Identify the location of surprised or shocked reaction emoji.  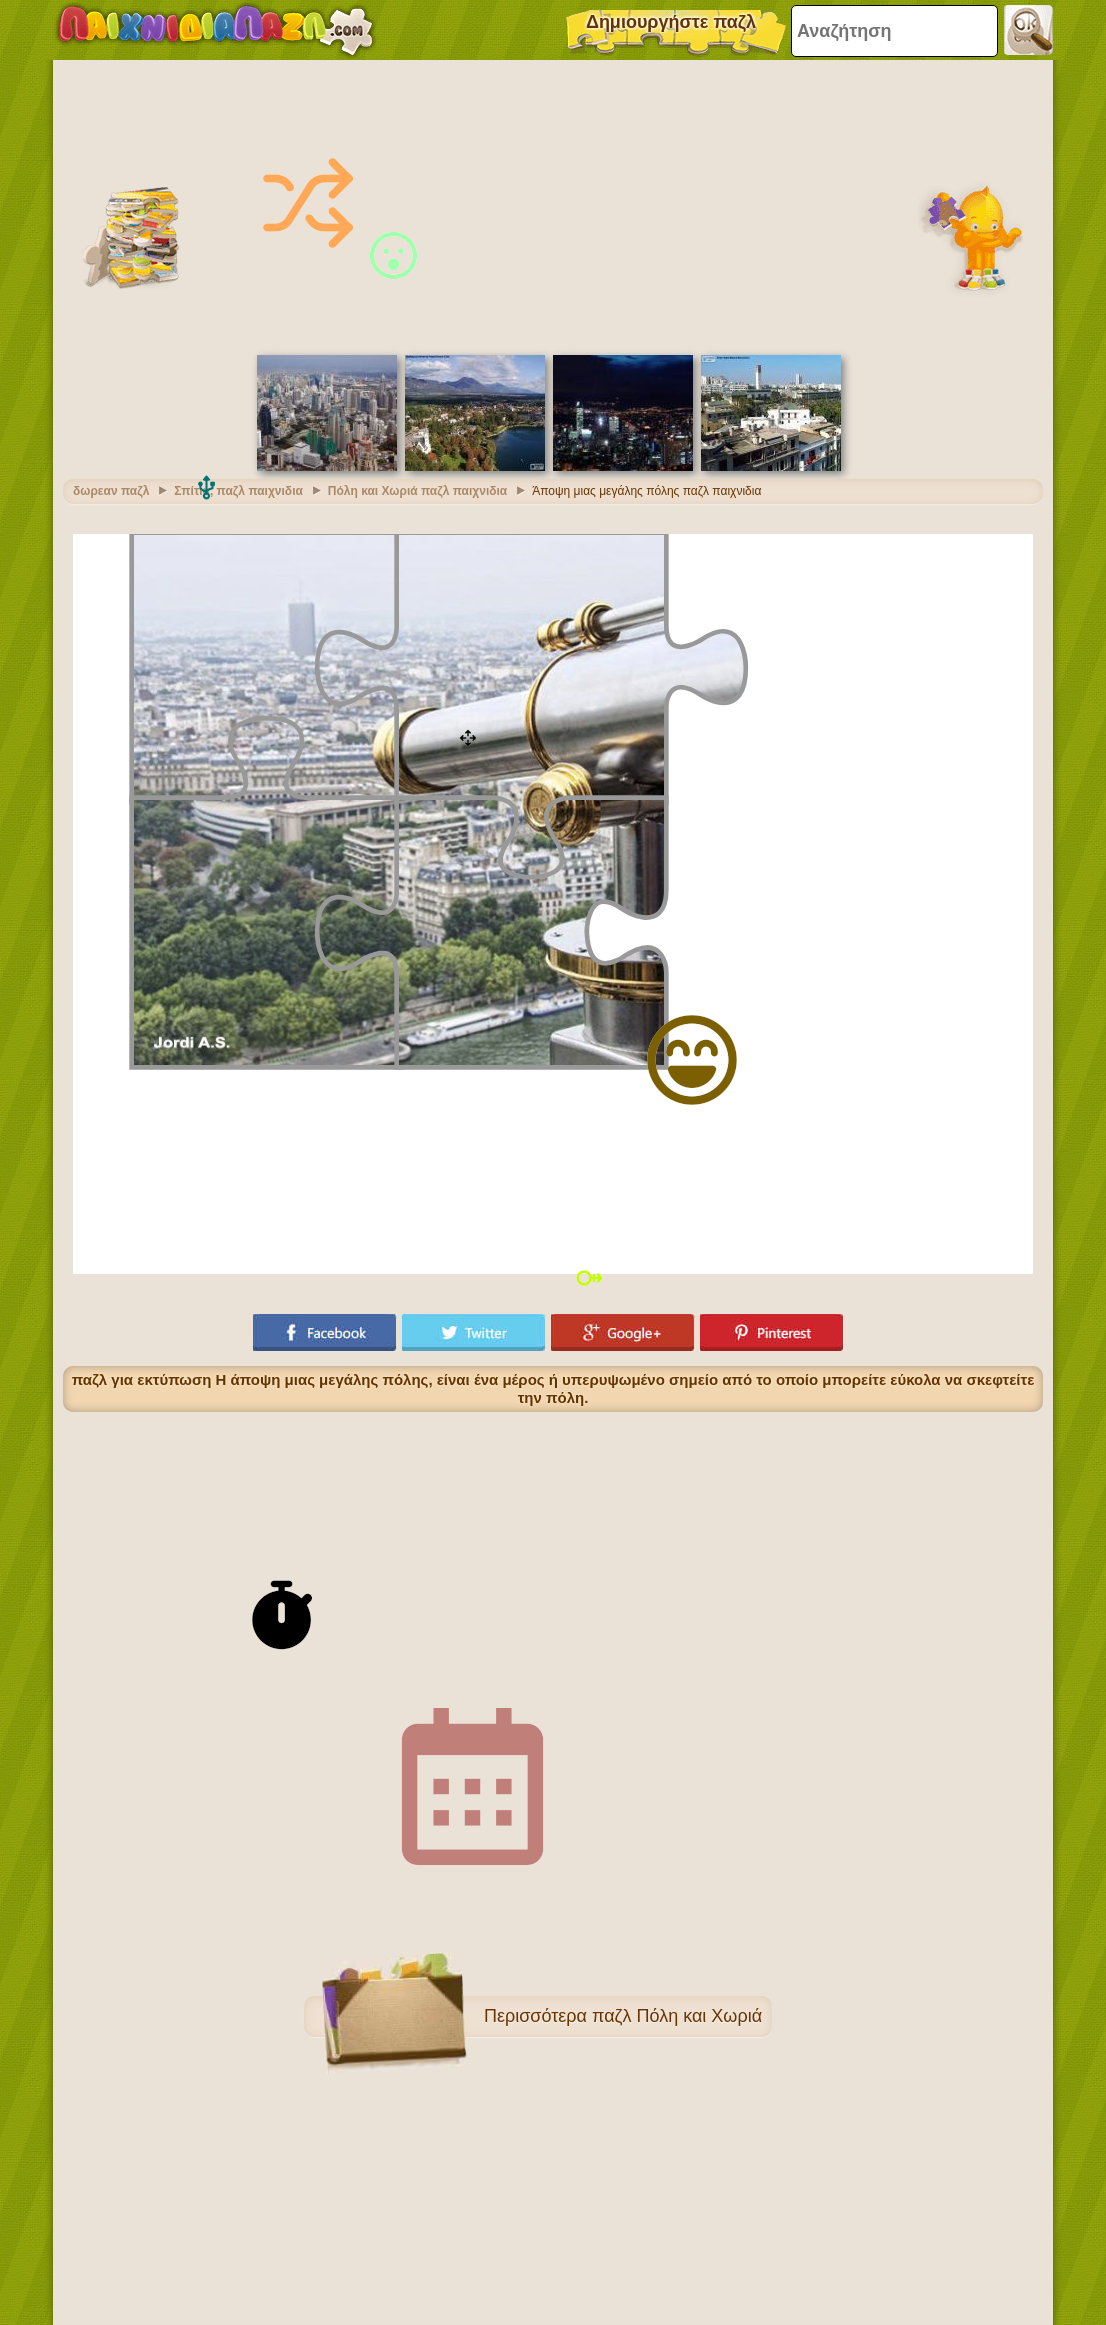
(393, 255).